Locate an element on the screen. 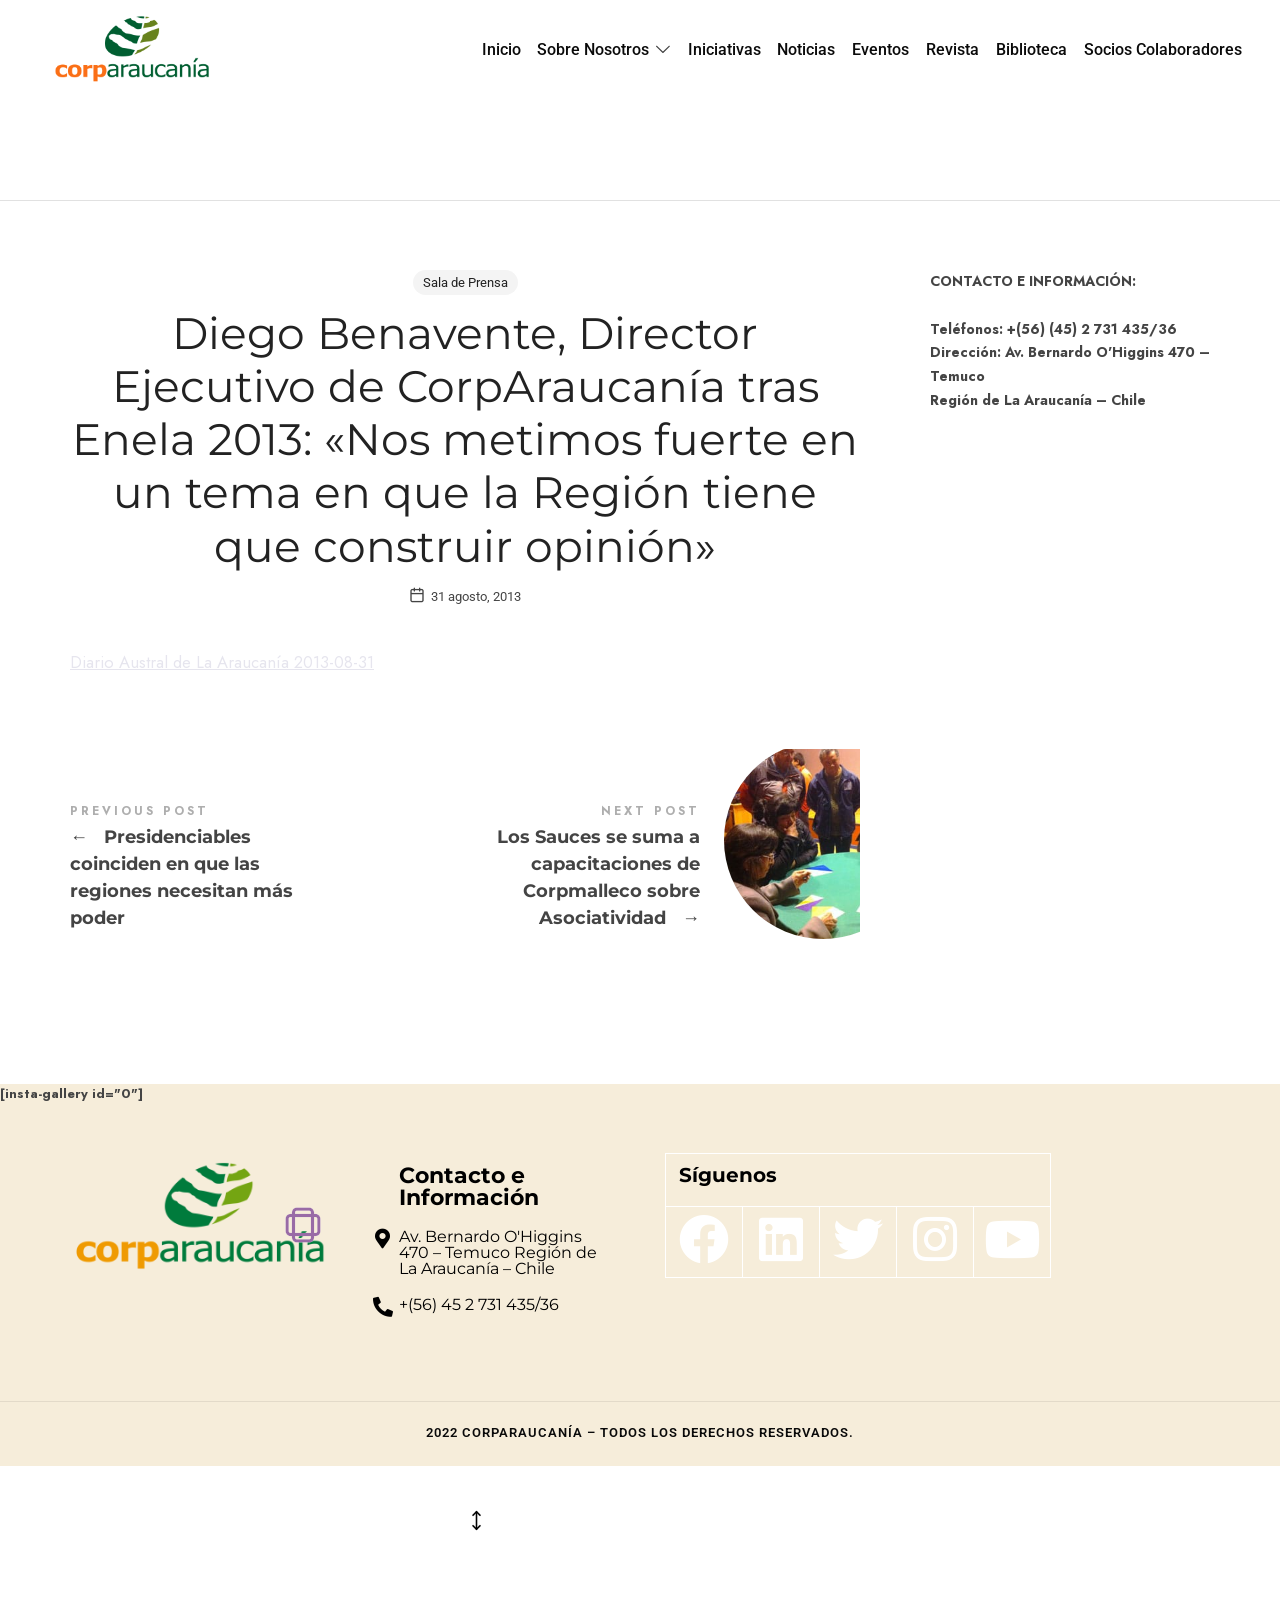  resize element vertically is located at coordinates (476, 1520).